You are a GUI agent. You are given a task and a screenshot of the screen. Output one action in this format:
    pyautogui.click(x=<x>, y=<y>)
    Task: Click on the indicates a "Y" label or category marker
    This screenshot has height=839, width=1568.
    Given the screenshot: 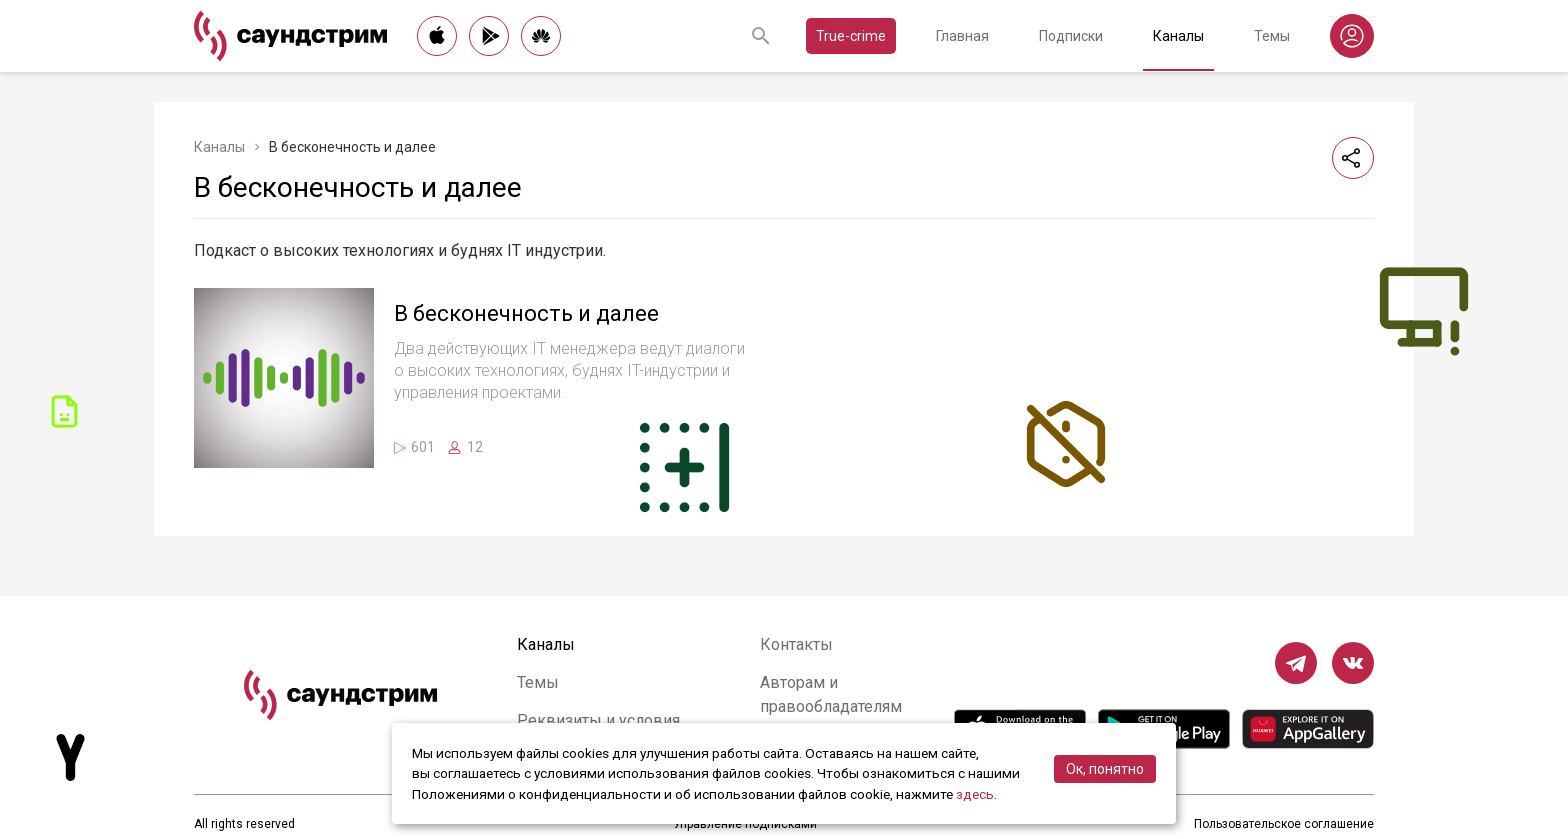 What is the action you would take?
    pyautogui.click(x=70, y=757)
    